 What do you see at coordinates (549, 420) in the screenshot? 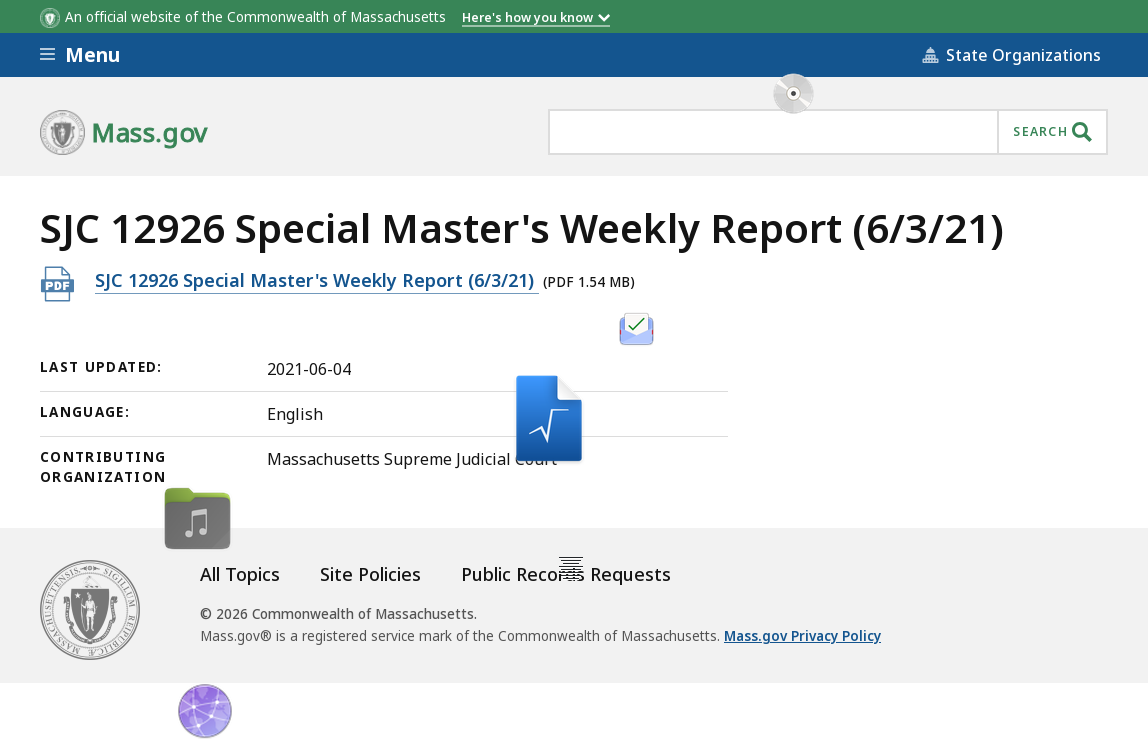
I see `a root data file or scientific dataset document` at bounding box center [549, 420].